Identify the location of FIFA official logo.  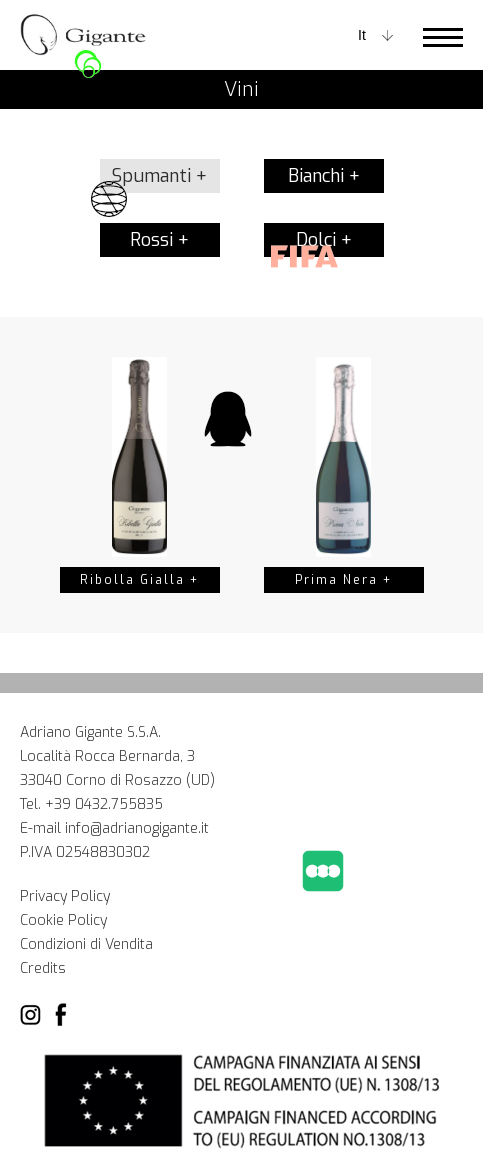
(304, 256).